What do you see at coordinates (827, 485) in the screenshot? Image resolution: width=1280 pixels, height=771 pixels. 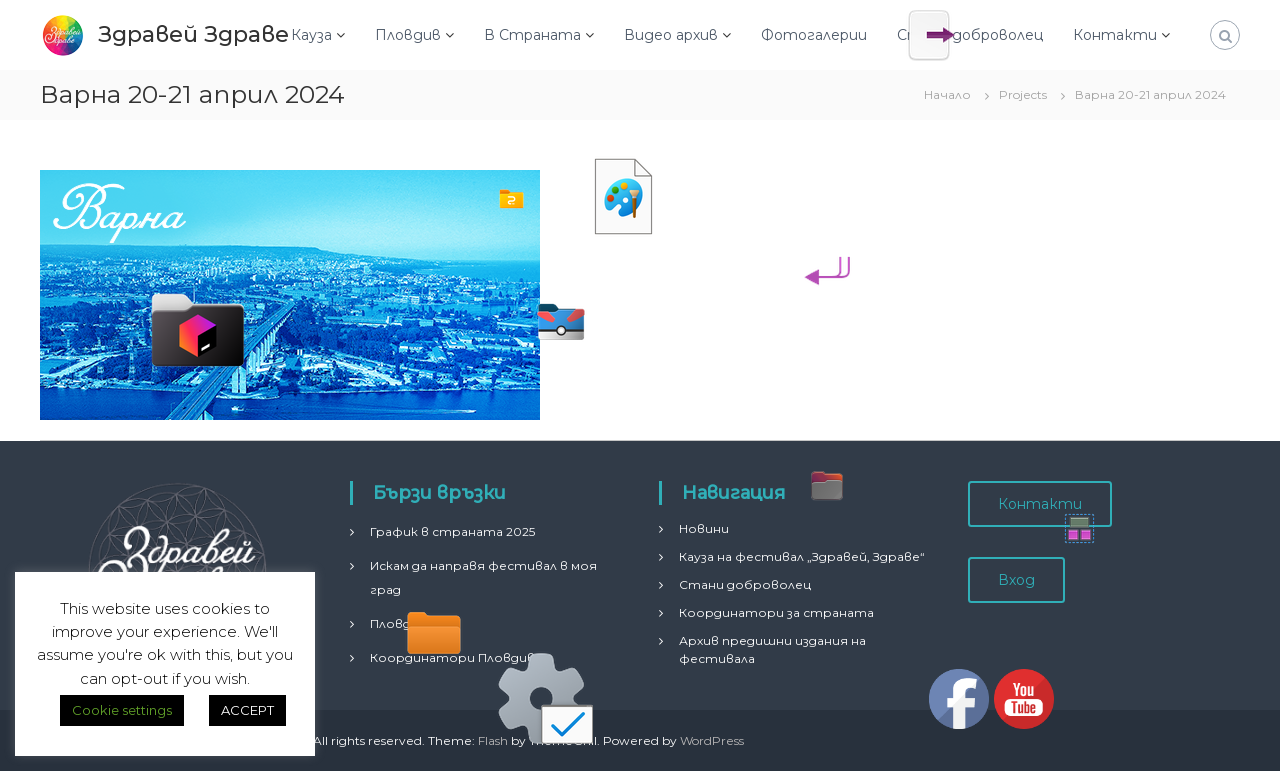 I see `indicates a folder is ready to accept a dragged item` at bounding box center [827, 485].